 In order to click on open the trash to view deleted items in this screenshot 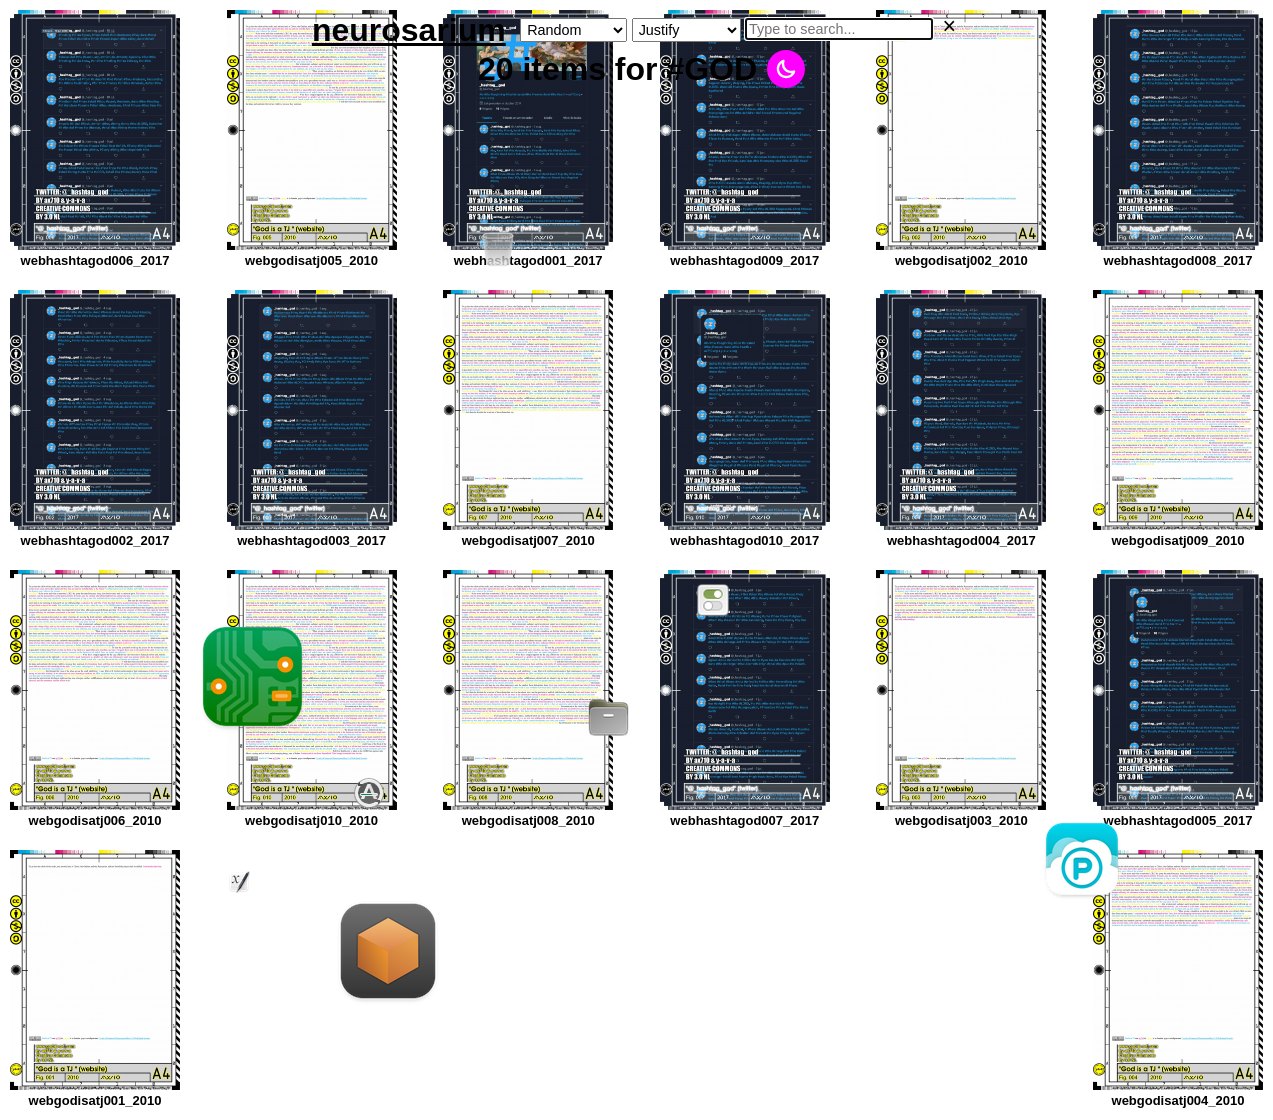, I will do `click(498, 249)`.